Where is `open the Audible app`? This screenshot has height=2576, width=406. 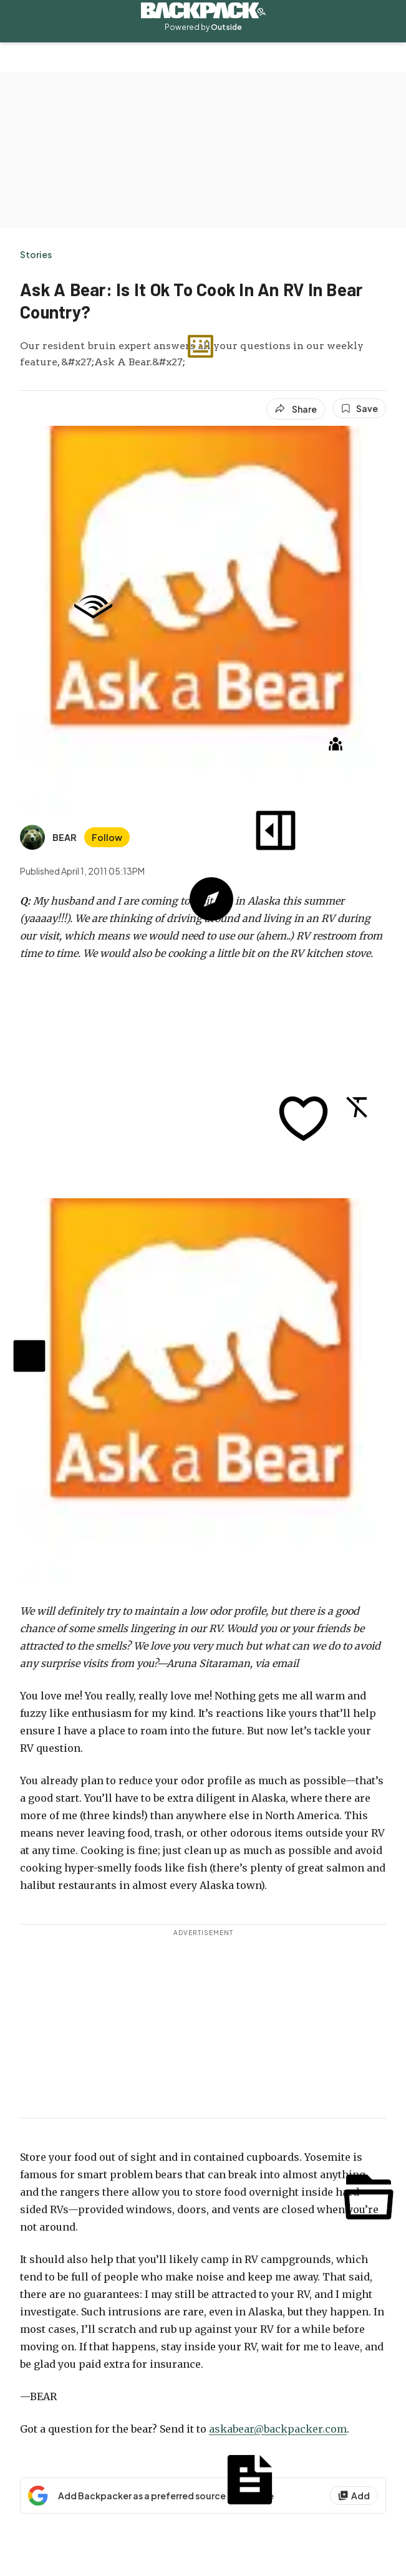
open the Audible app is located at coordinates (93, 607).